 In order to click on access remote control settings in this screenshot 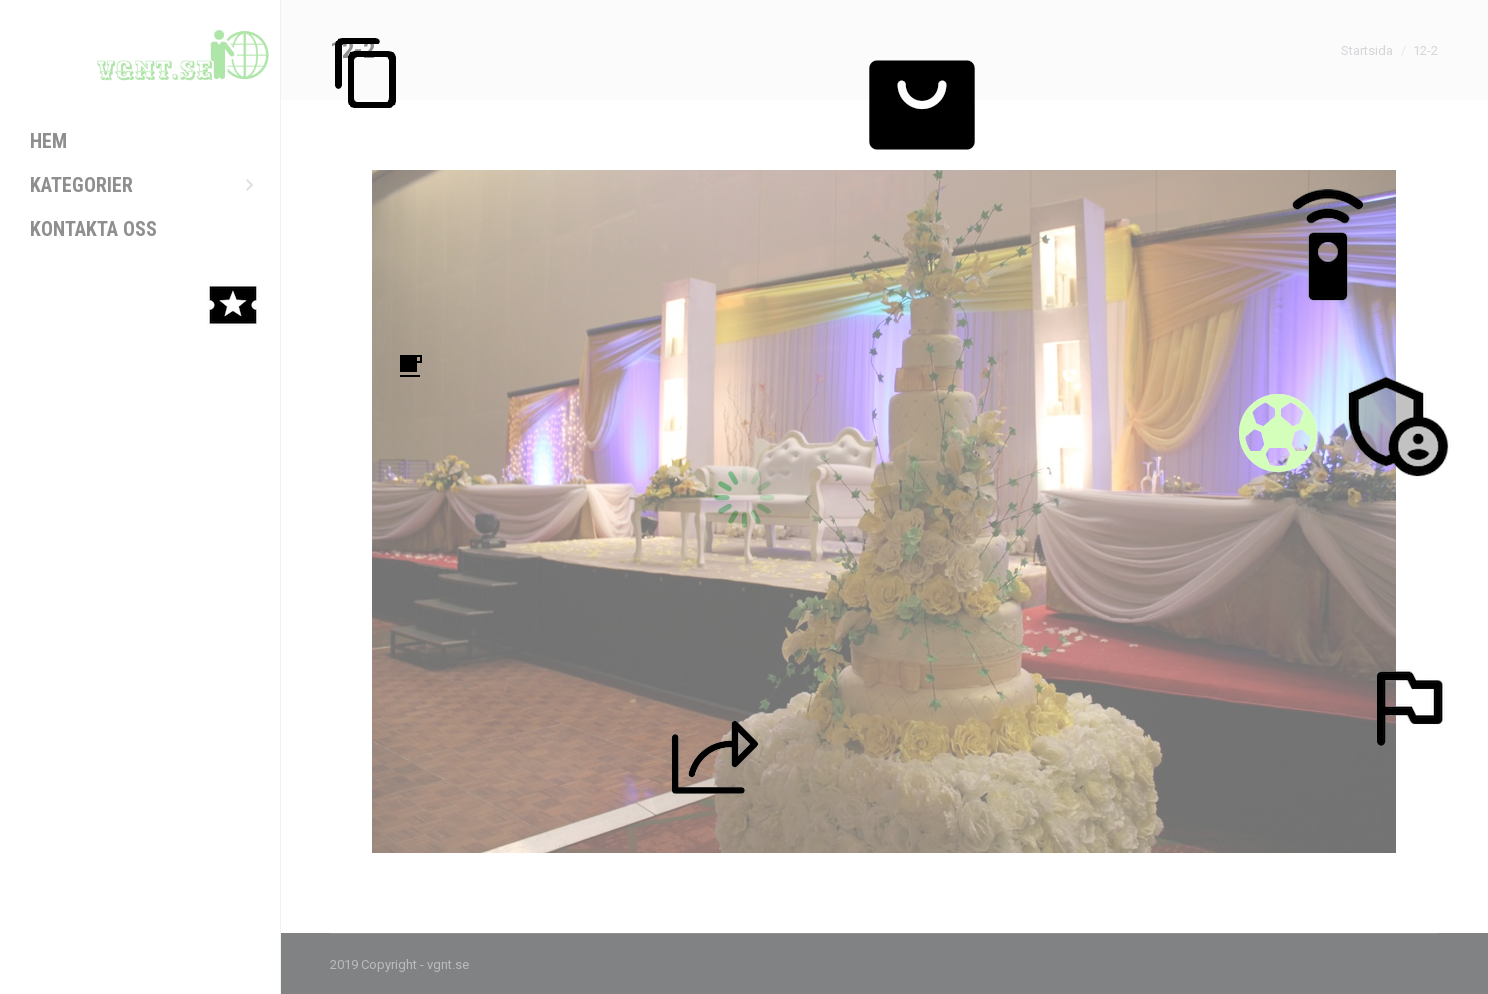, I will do `click(1328, 247)`.